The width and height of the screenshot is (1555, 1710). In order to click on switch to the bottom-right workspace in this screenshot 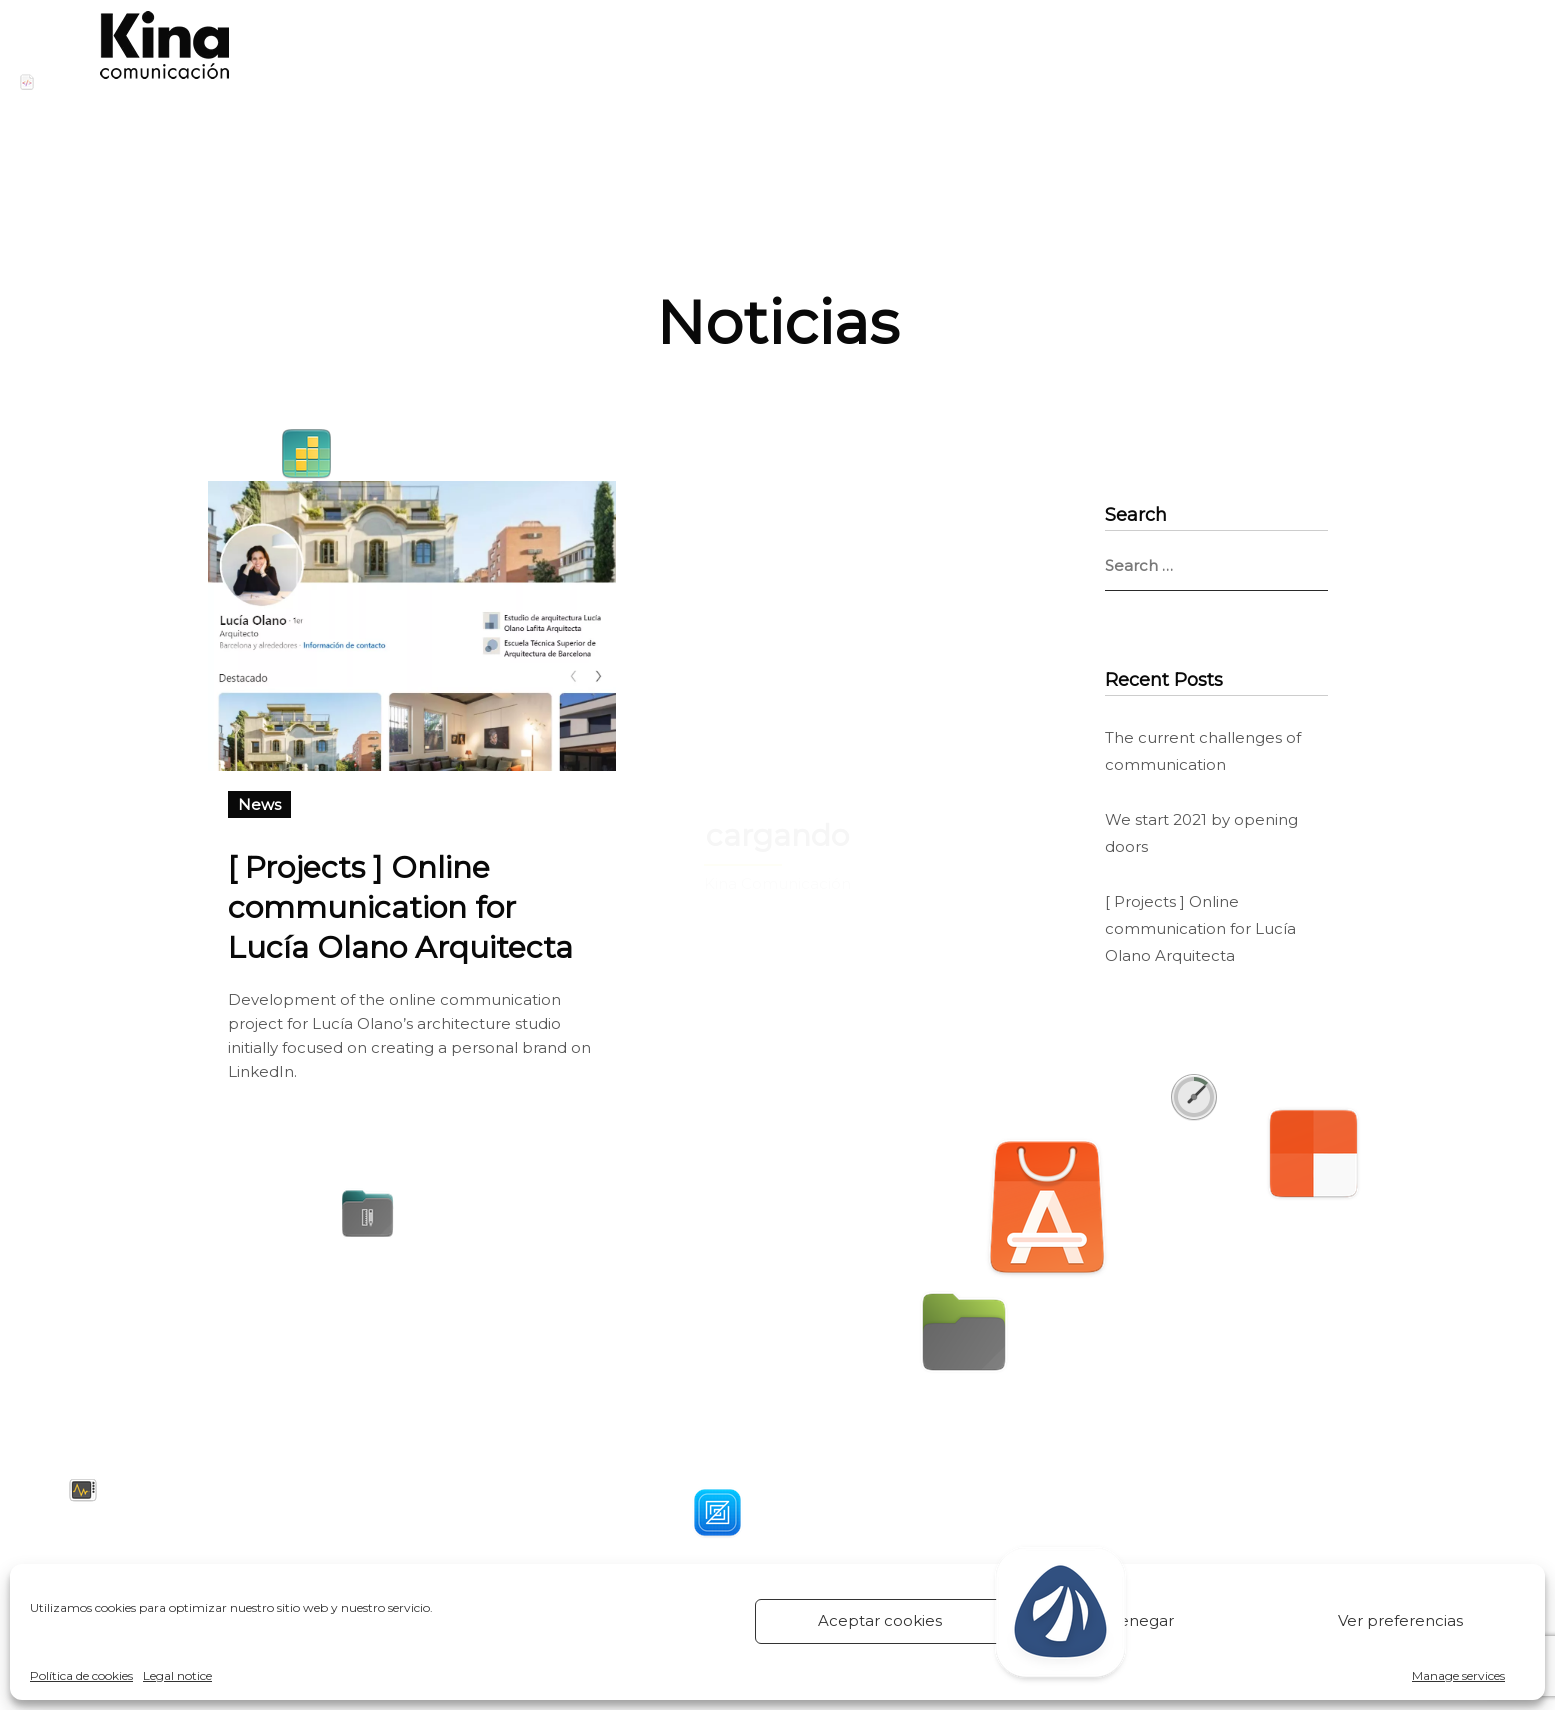, I will do `click(1313, 1153)`.